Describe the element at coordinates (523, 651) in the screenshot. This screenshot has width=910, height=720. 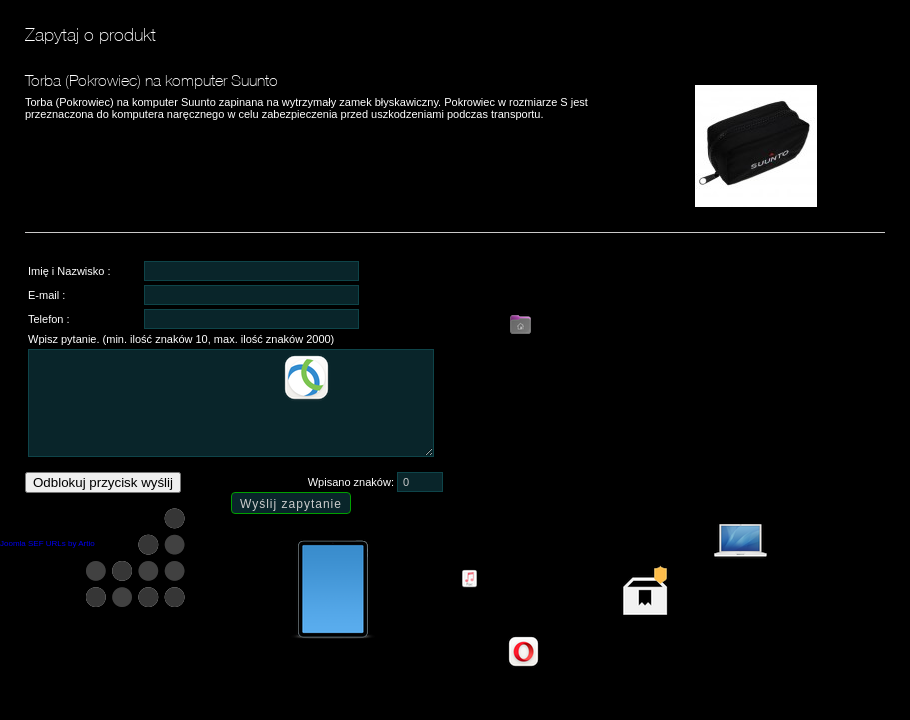
I see `open the opera web browser` at that location.